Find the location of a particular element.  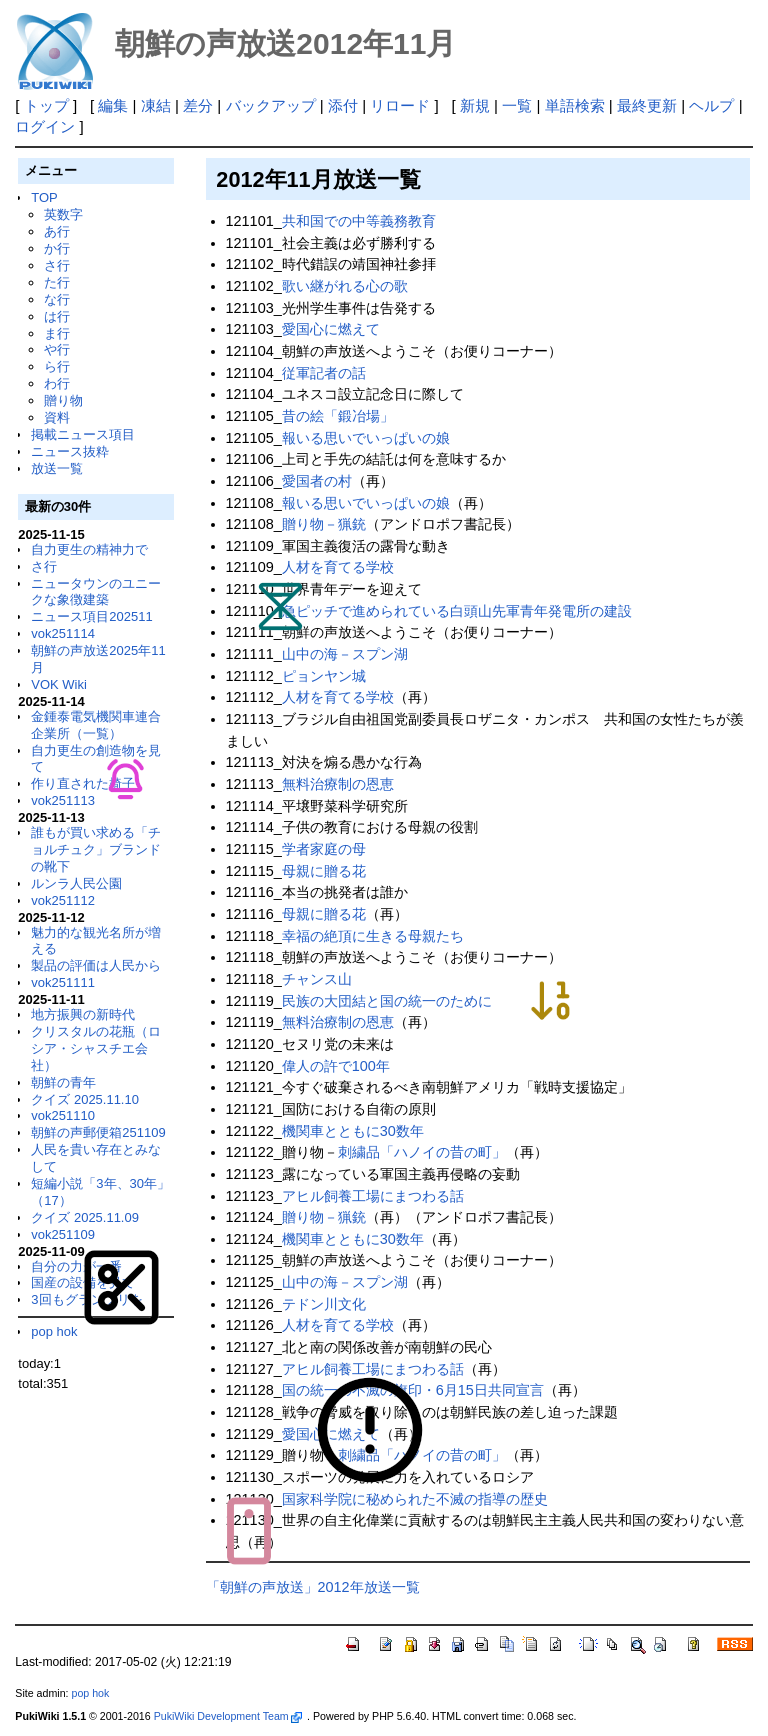

access device camera through mobile app is located at coordinates (249, 1531).